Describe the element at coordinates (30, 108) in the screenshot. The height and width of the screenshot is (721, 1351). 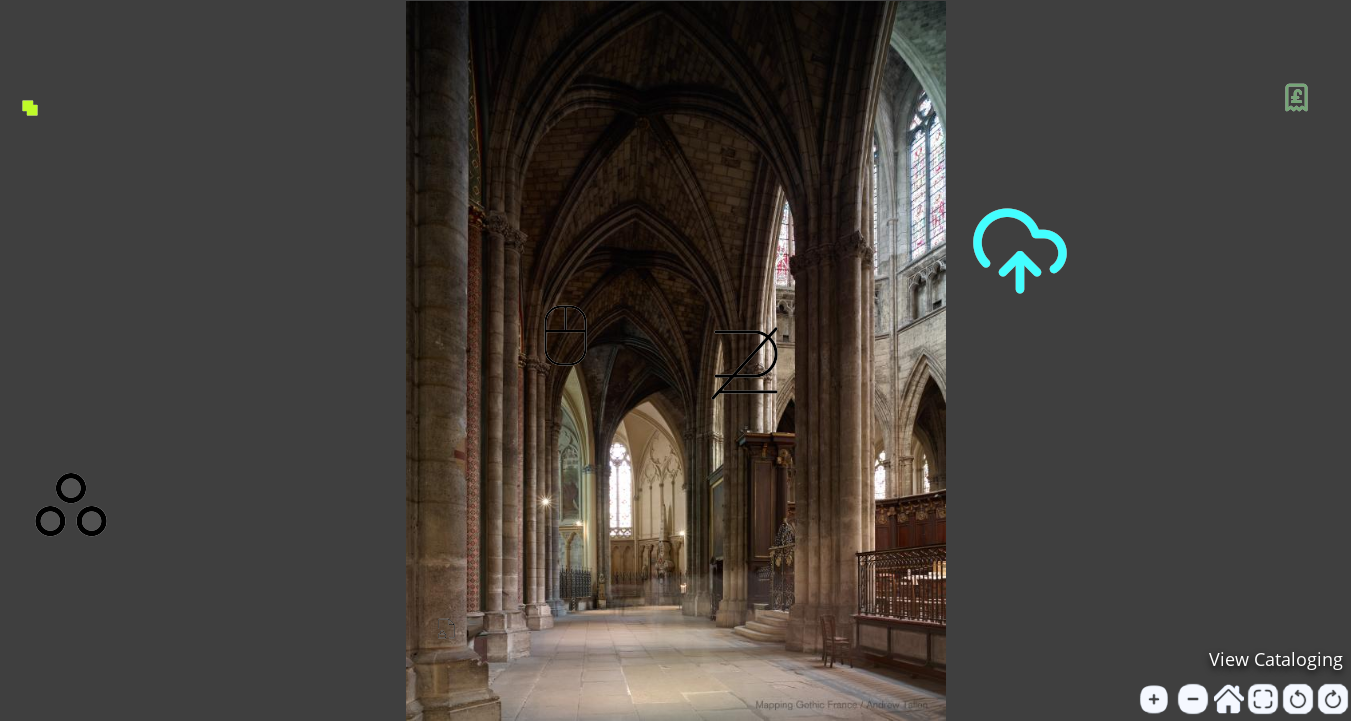
I see `merge or unite selected layers` at that location.